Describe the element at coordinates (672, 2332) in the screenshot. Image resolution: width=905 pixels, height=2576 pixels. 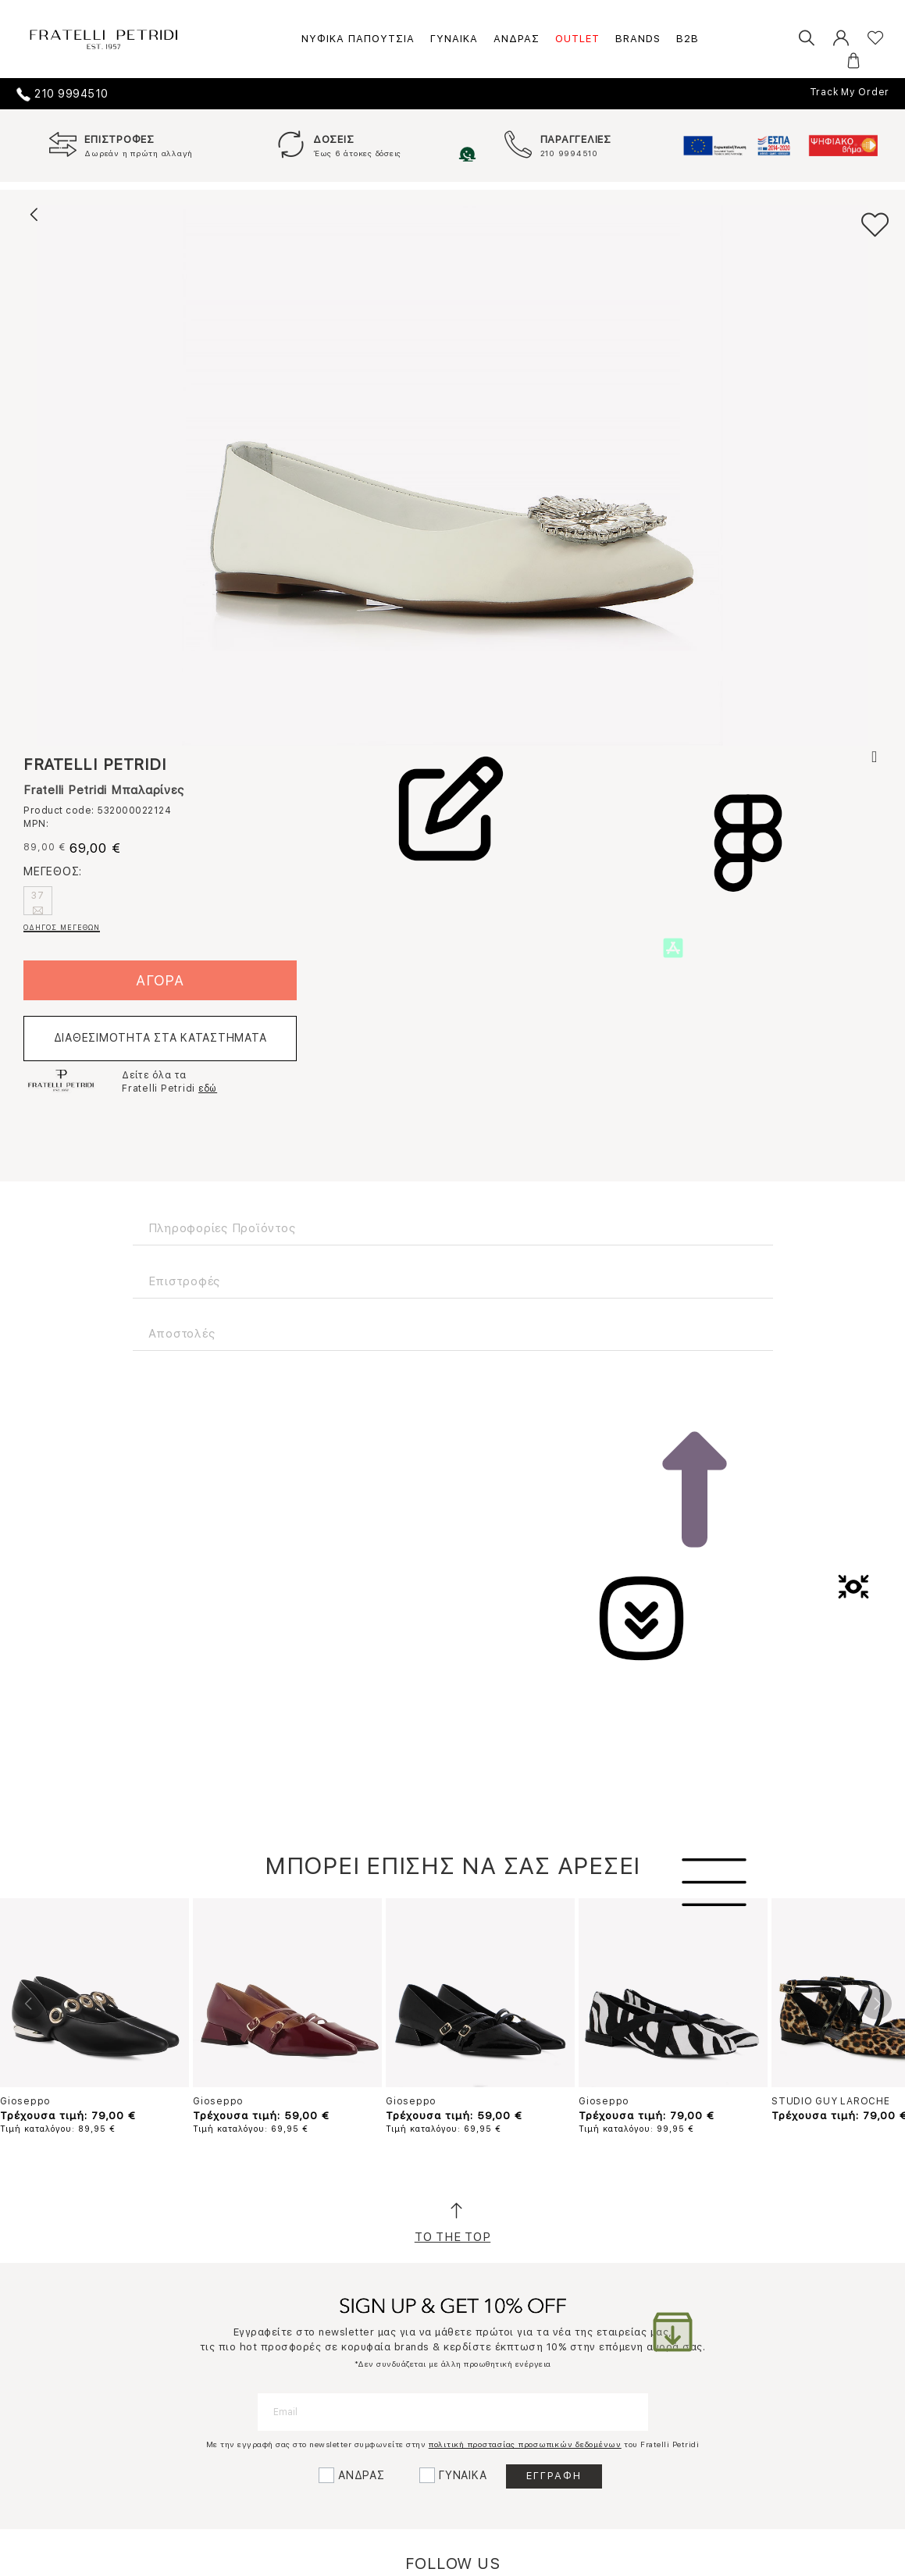
I see `download to storage or archive` at that location.